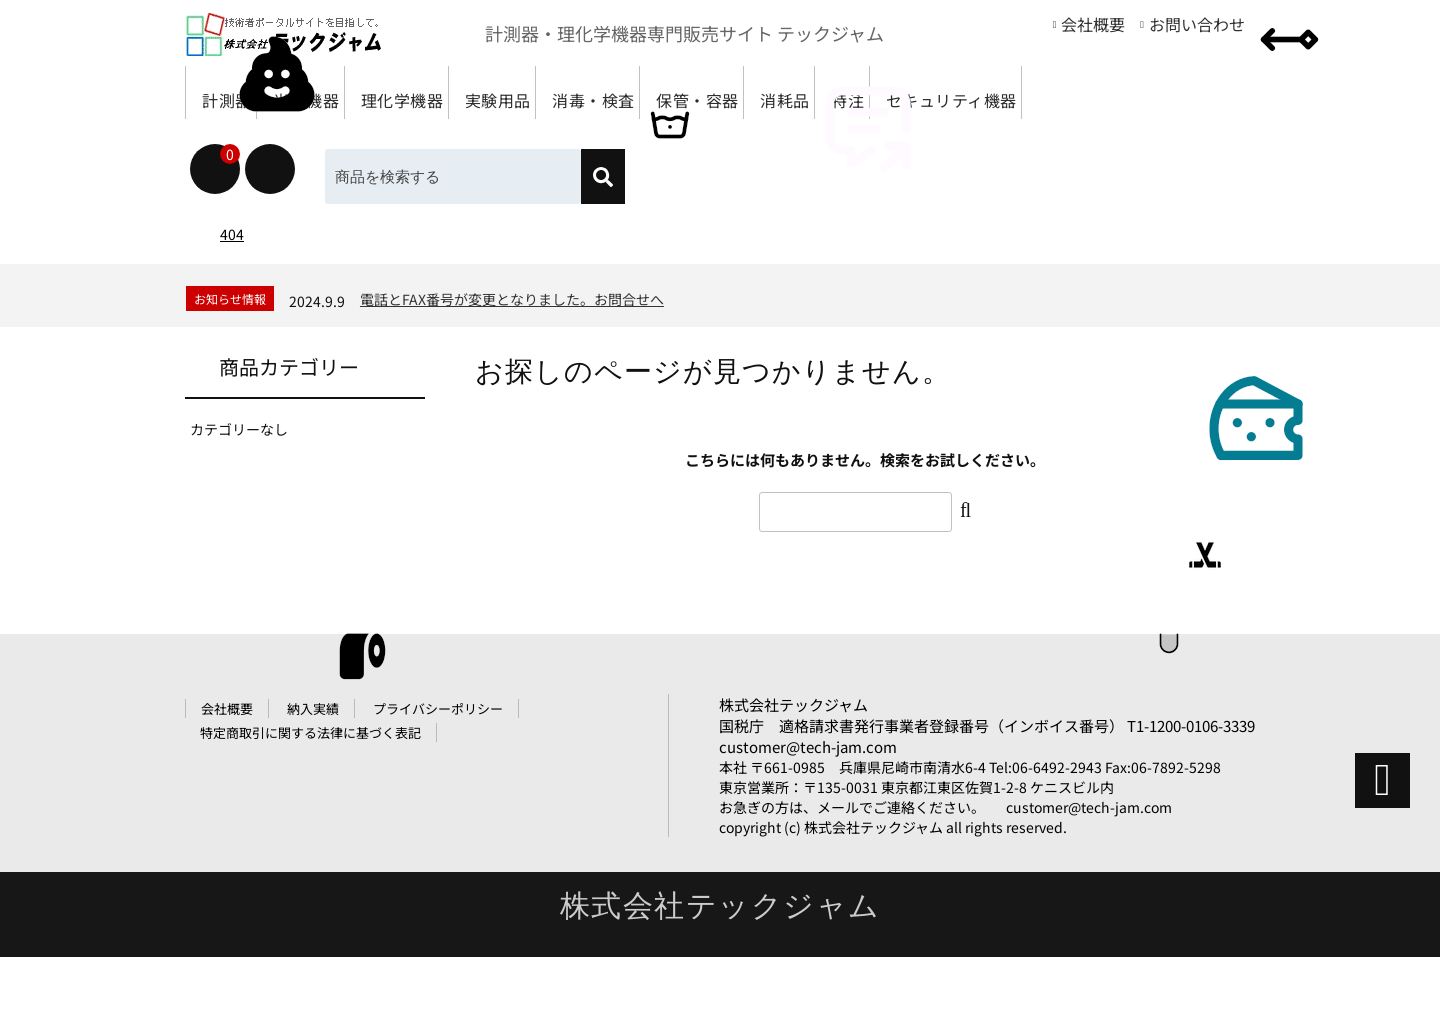 This screenshot has width=1440, height=1010. Describe the element at coordinates (1256, 418) in the screenshot. I see `browse dairy or cheese products` at that location.